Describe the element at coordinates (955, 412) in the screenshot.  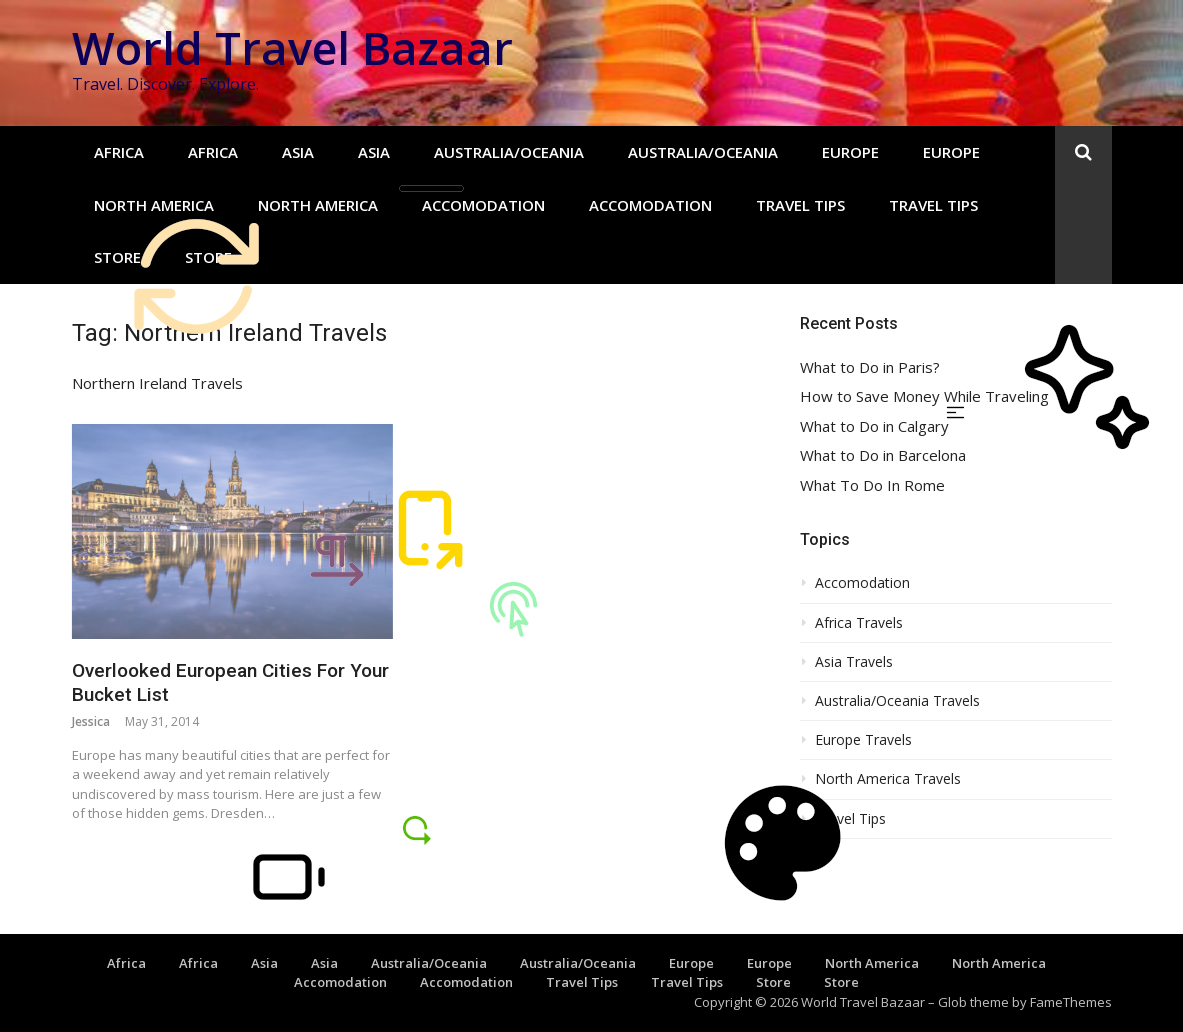
I see `open navigation menu` at that location.